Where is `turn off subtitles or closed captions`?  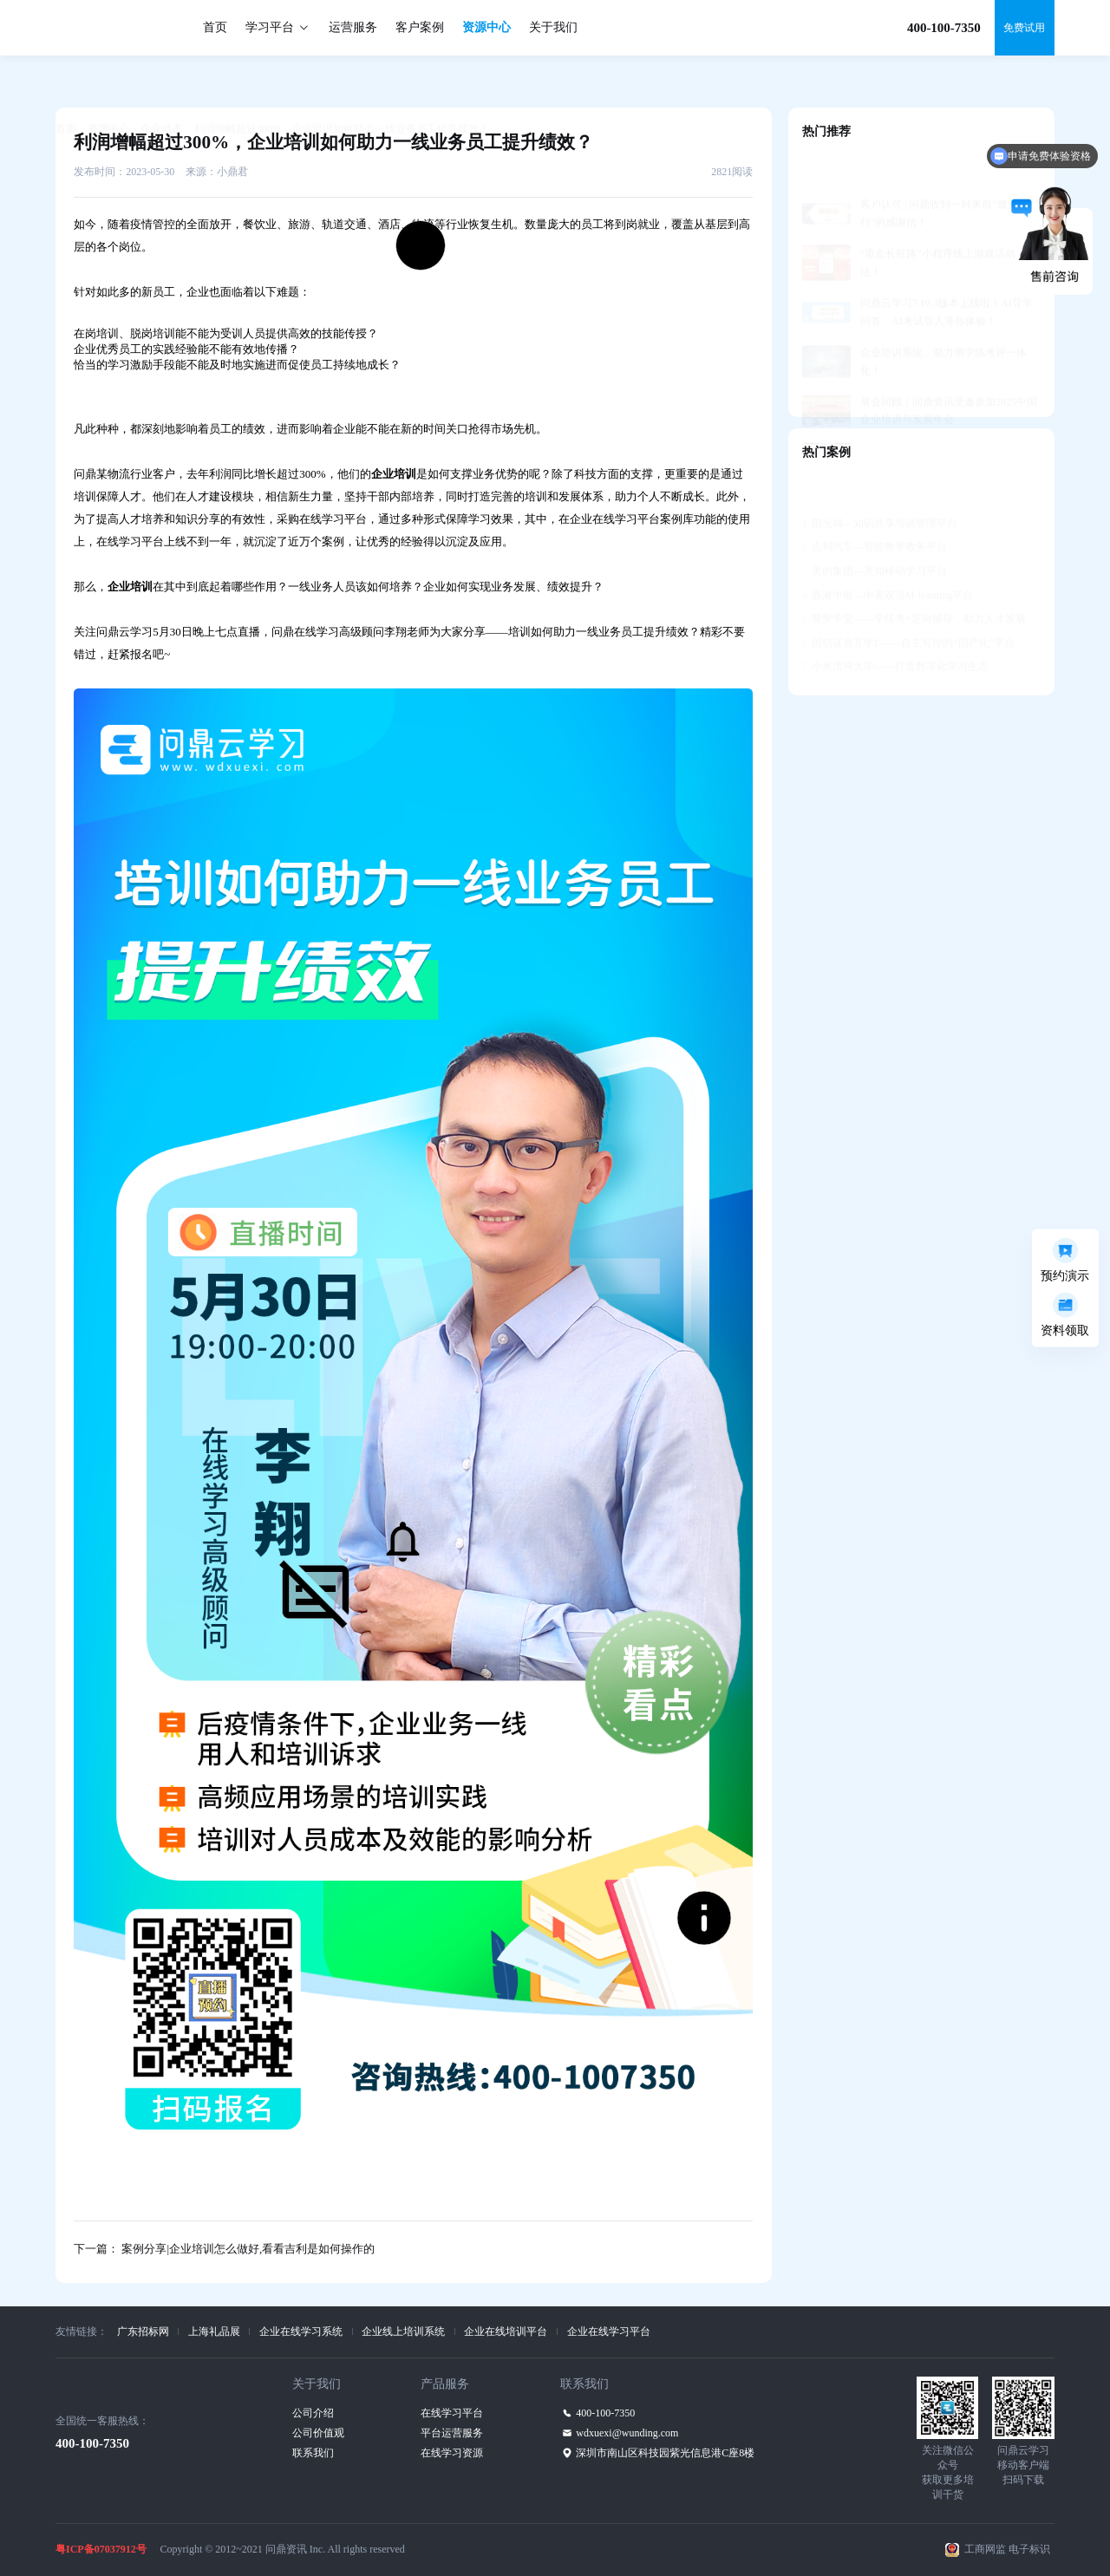 turn off subtitles or closed captions is located at coordinates (316, 1592).